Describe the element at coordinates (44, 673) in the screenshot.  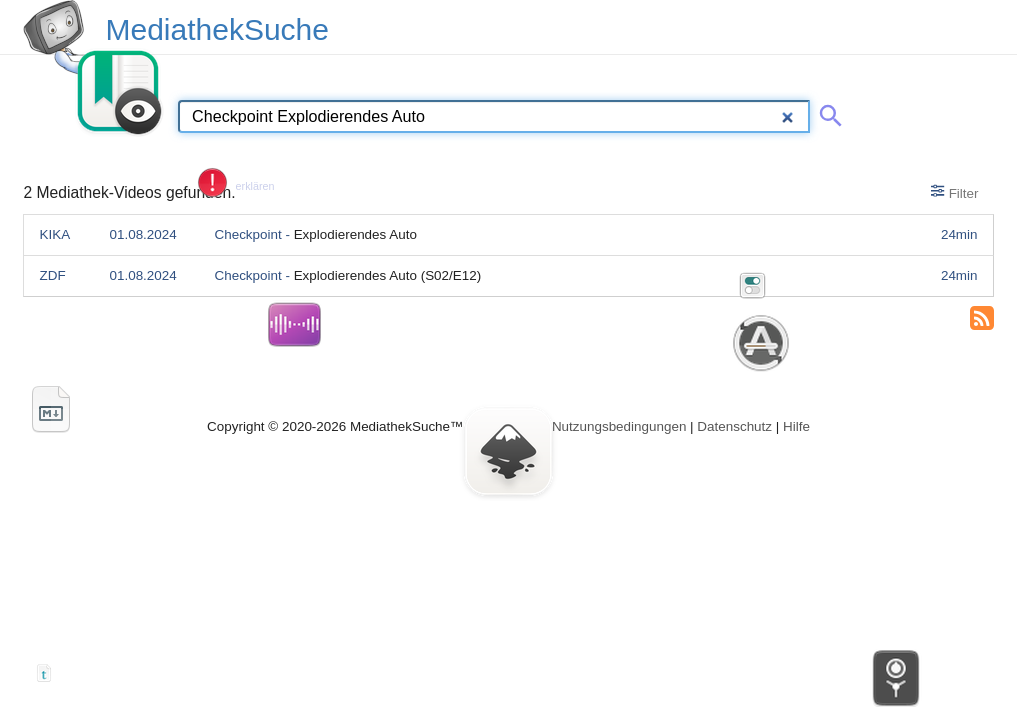
I see `a typst document file` at that location.